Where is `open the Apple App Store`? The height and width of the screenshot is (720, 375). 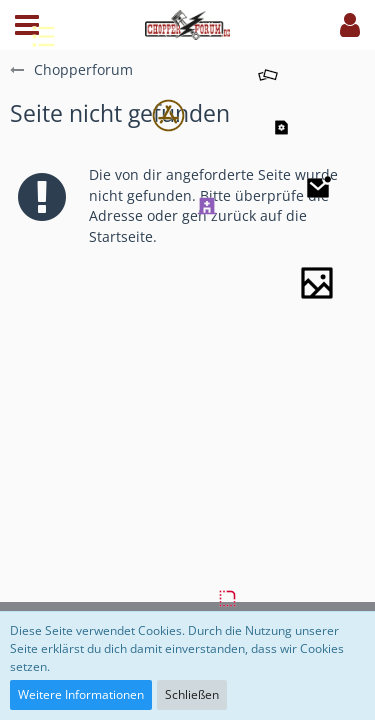
open the Apple App Store is located at coordinates (168, 115).